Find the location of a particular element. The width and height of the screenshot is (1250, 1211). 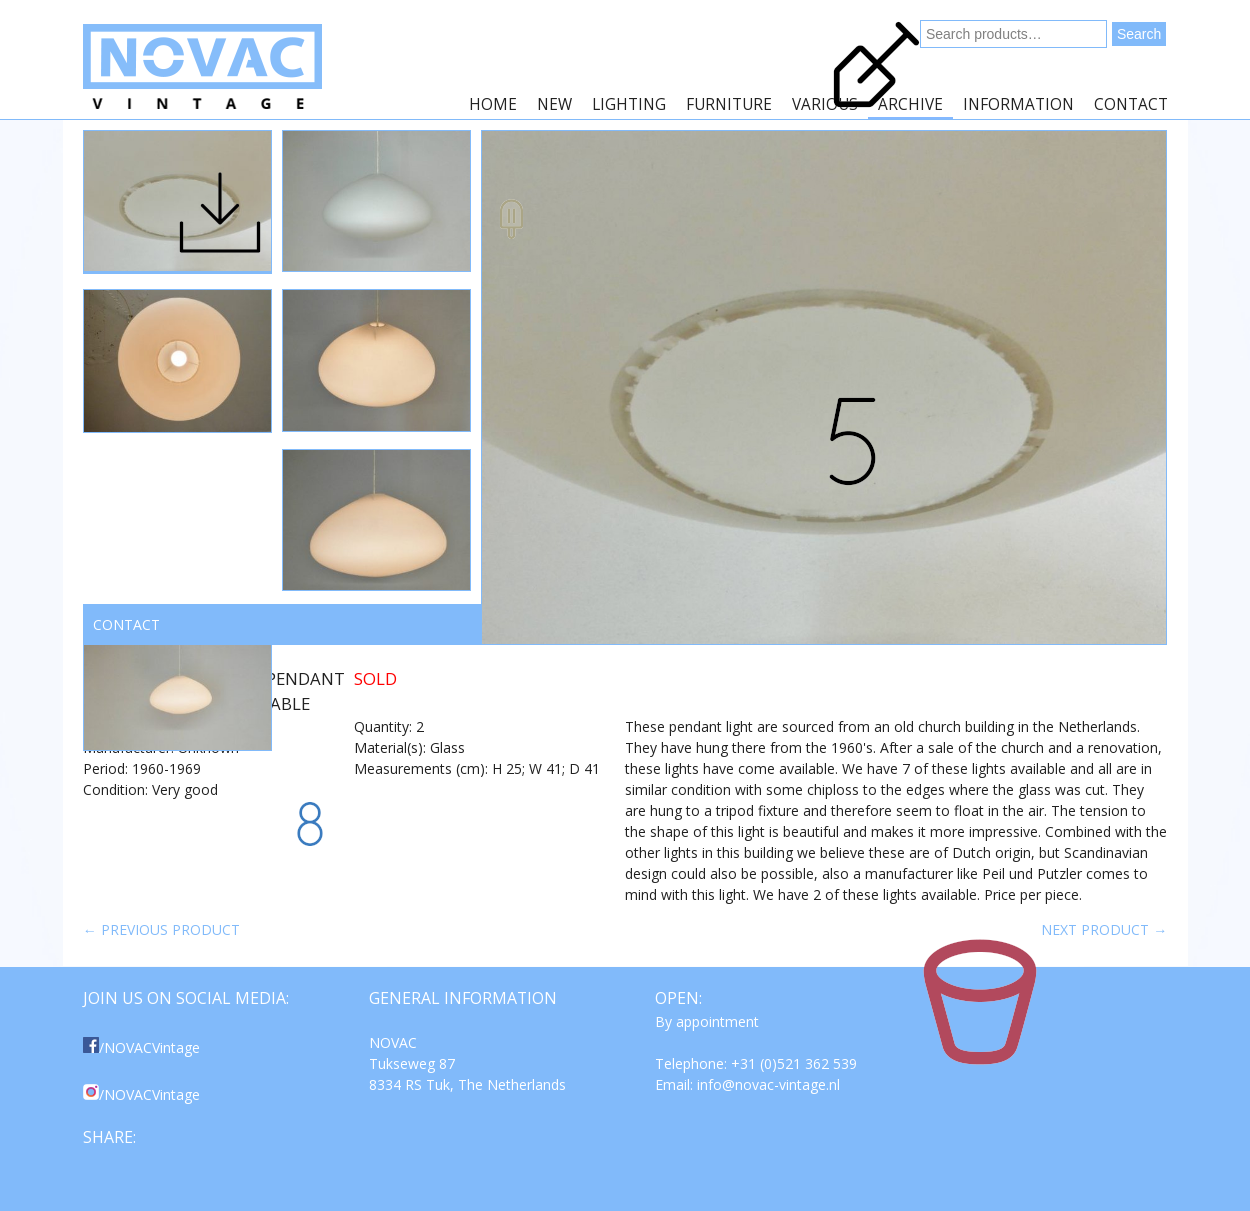

indicates the number five in a list or sequence is located at coordinates (852, 441).